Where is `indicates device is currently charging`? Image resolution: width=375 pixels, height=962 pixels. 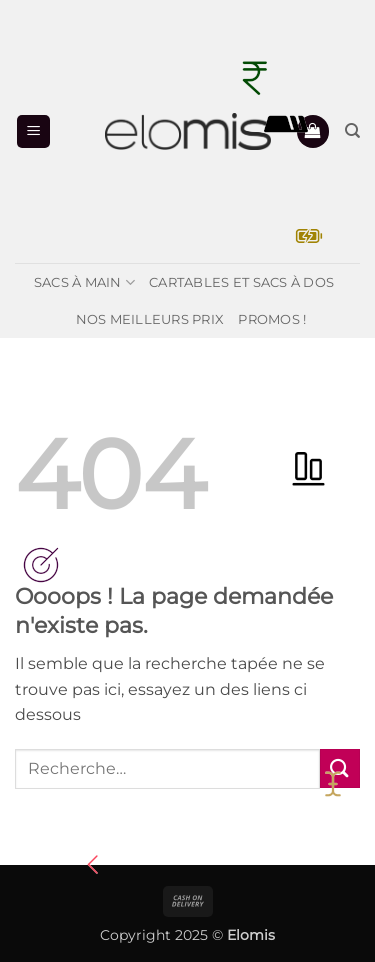
indicates device is currently charging is located at coordinates (309, 236).